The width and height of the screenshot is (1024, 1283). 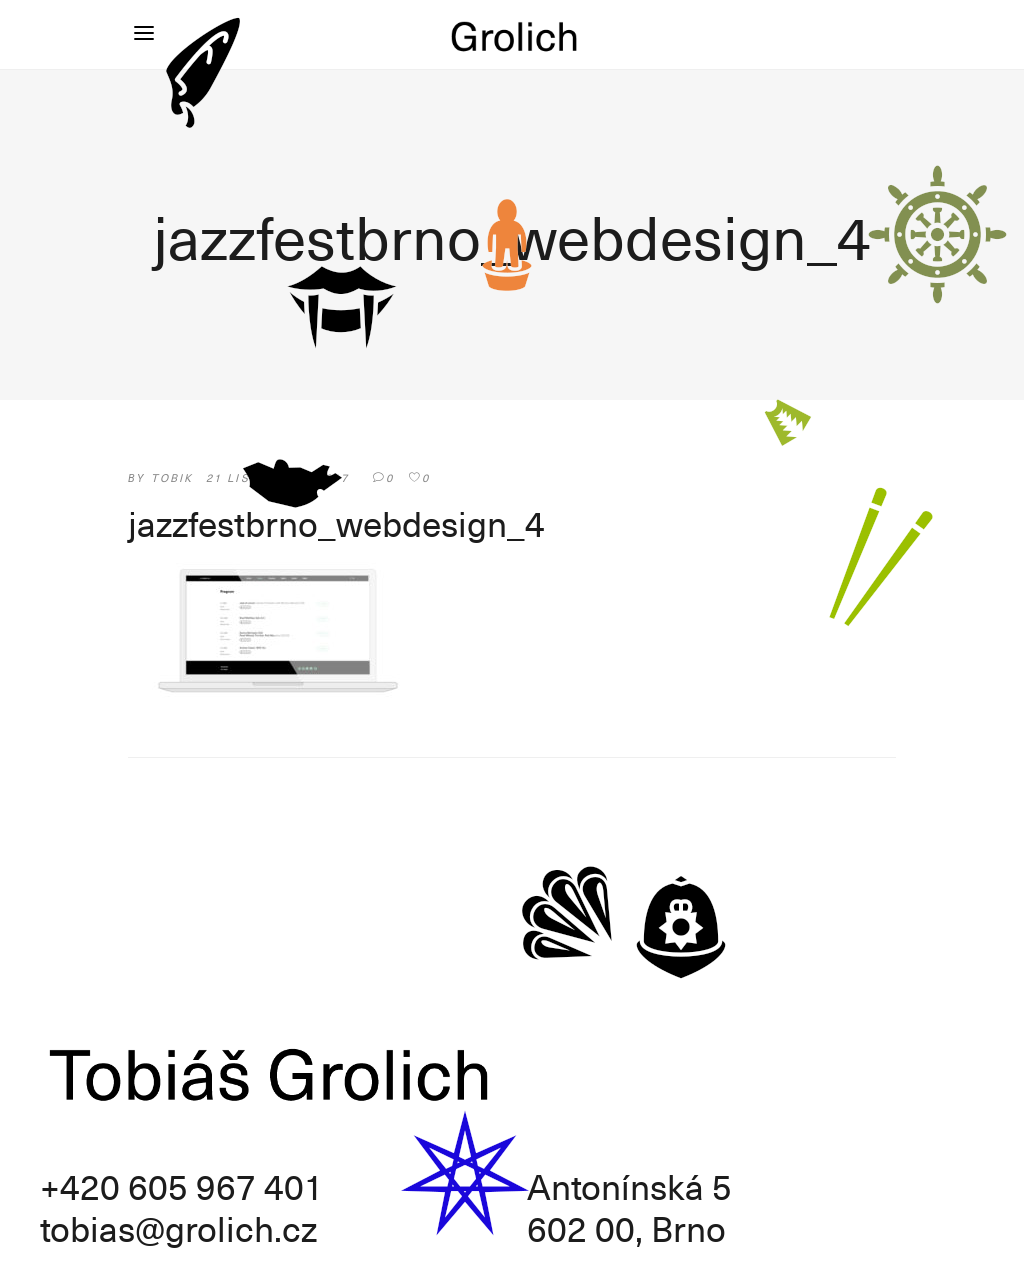 What do you see at coordinates (681, 927) in the screenshot?
I see `select custodian or guard character class` at bounding box center [681, 927].